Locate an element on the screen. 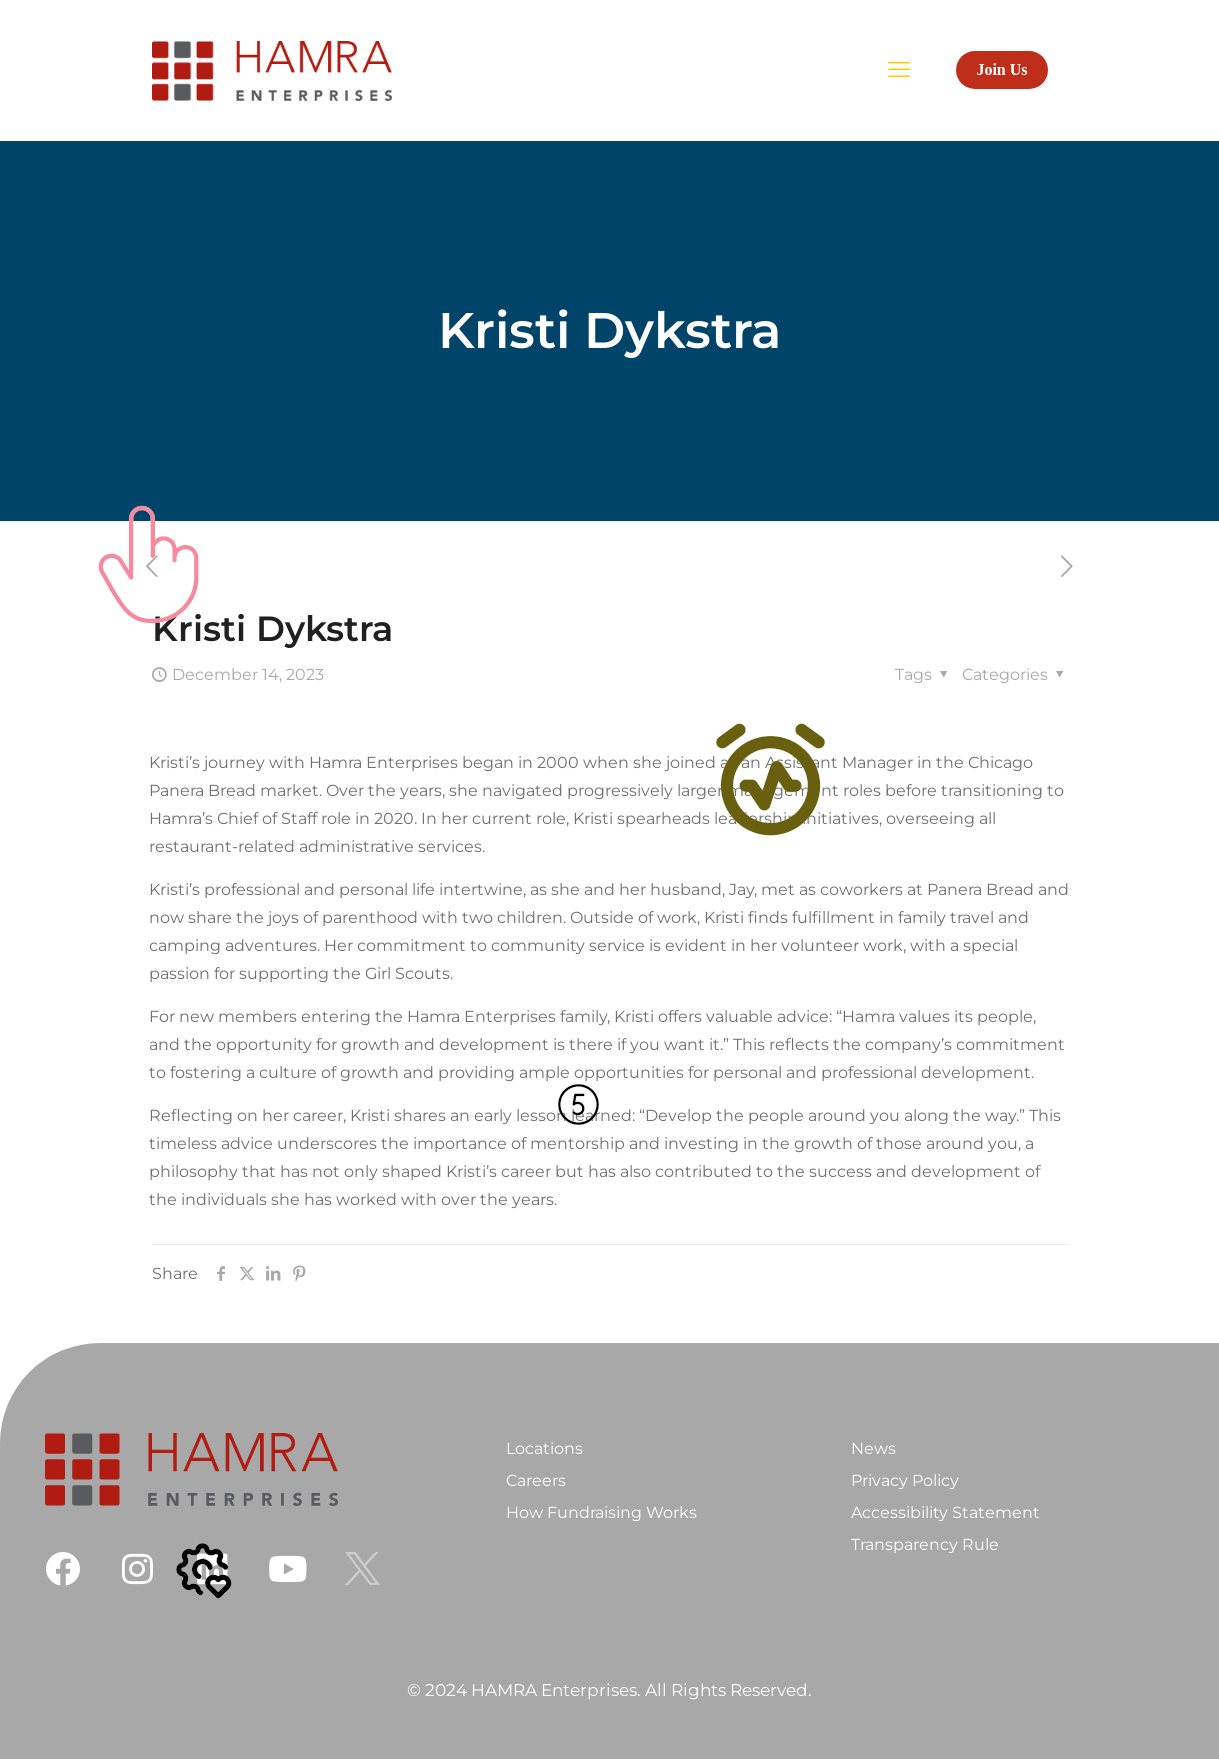 Image resolution: width=1219 pixels, height=1759 pixels. indicates step 5 in a multi-step process is located at coordinates (578, 1104).